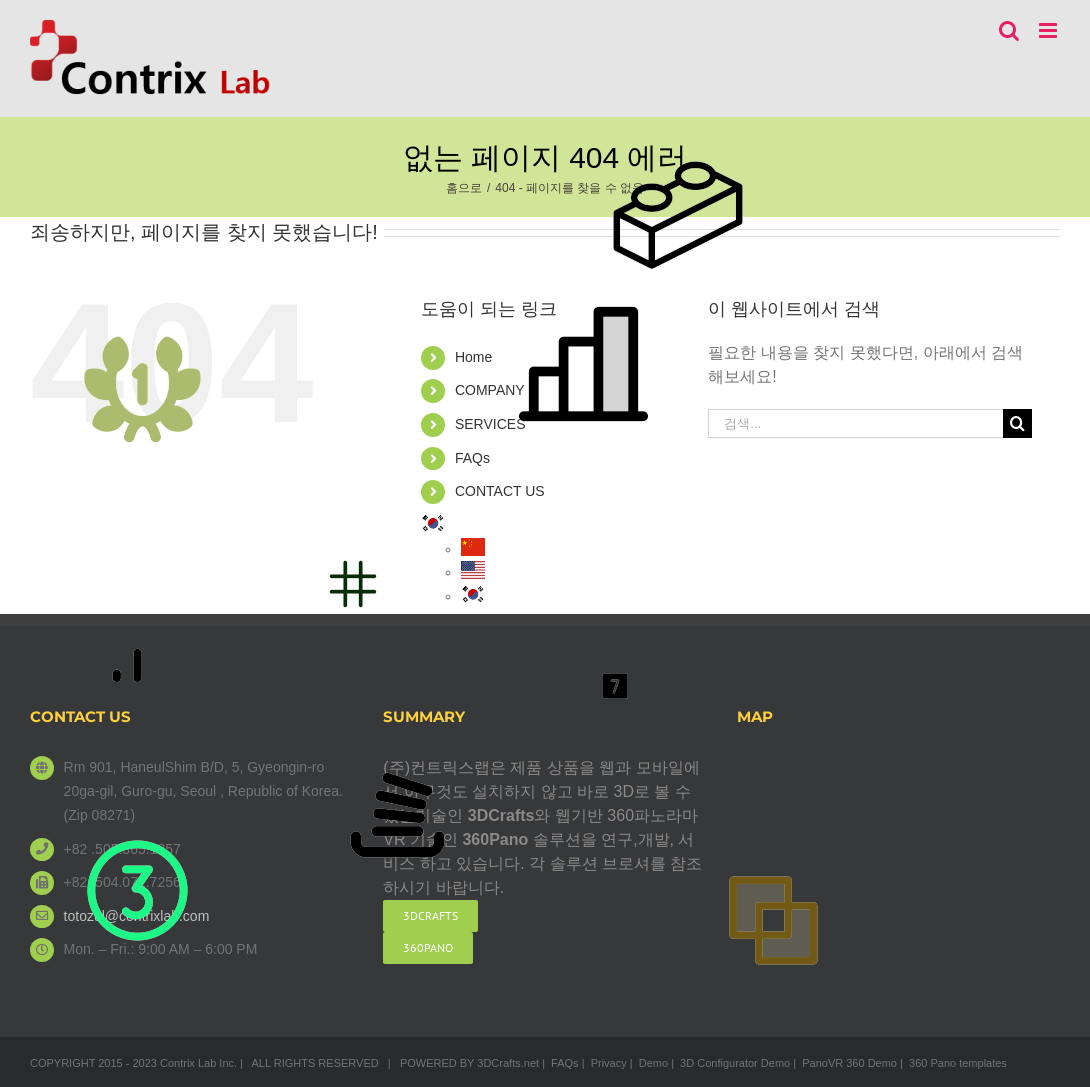 The width and height of the screenshot is (1090, 1087). Describe the element at coordinates (137, 890) in the screenshot. I see `indicates step three in a multi-step process` at that location.